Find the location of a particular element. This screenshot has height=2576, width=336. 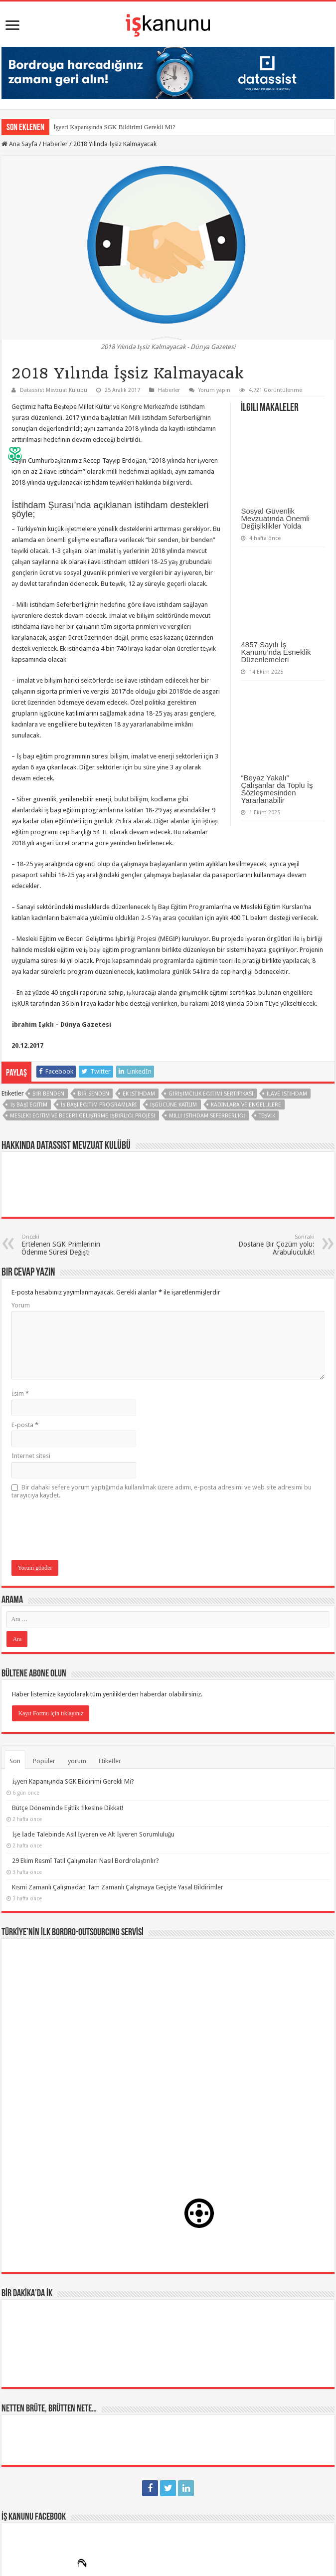

indicates a target or objective marker is located at coordinates (199, 2213).